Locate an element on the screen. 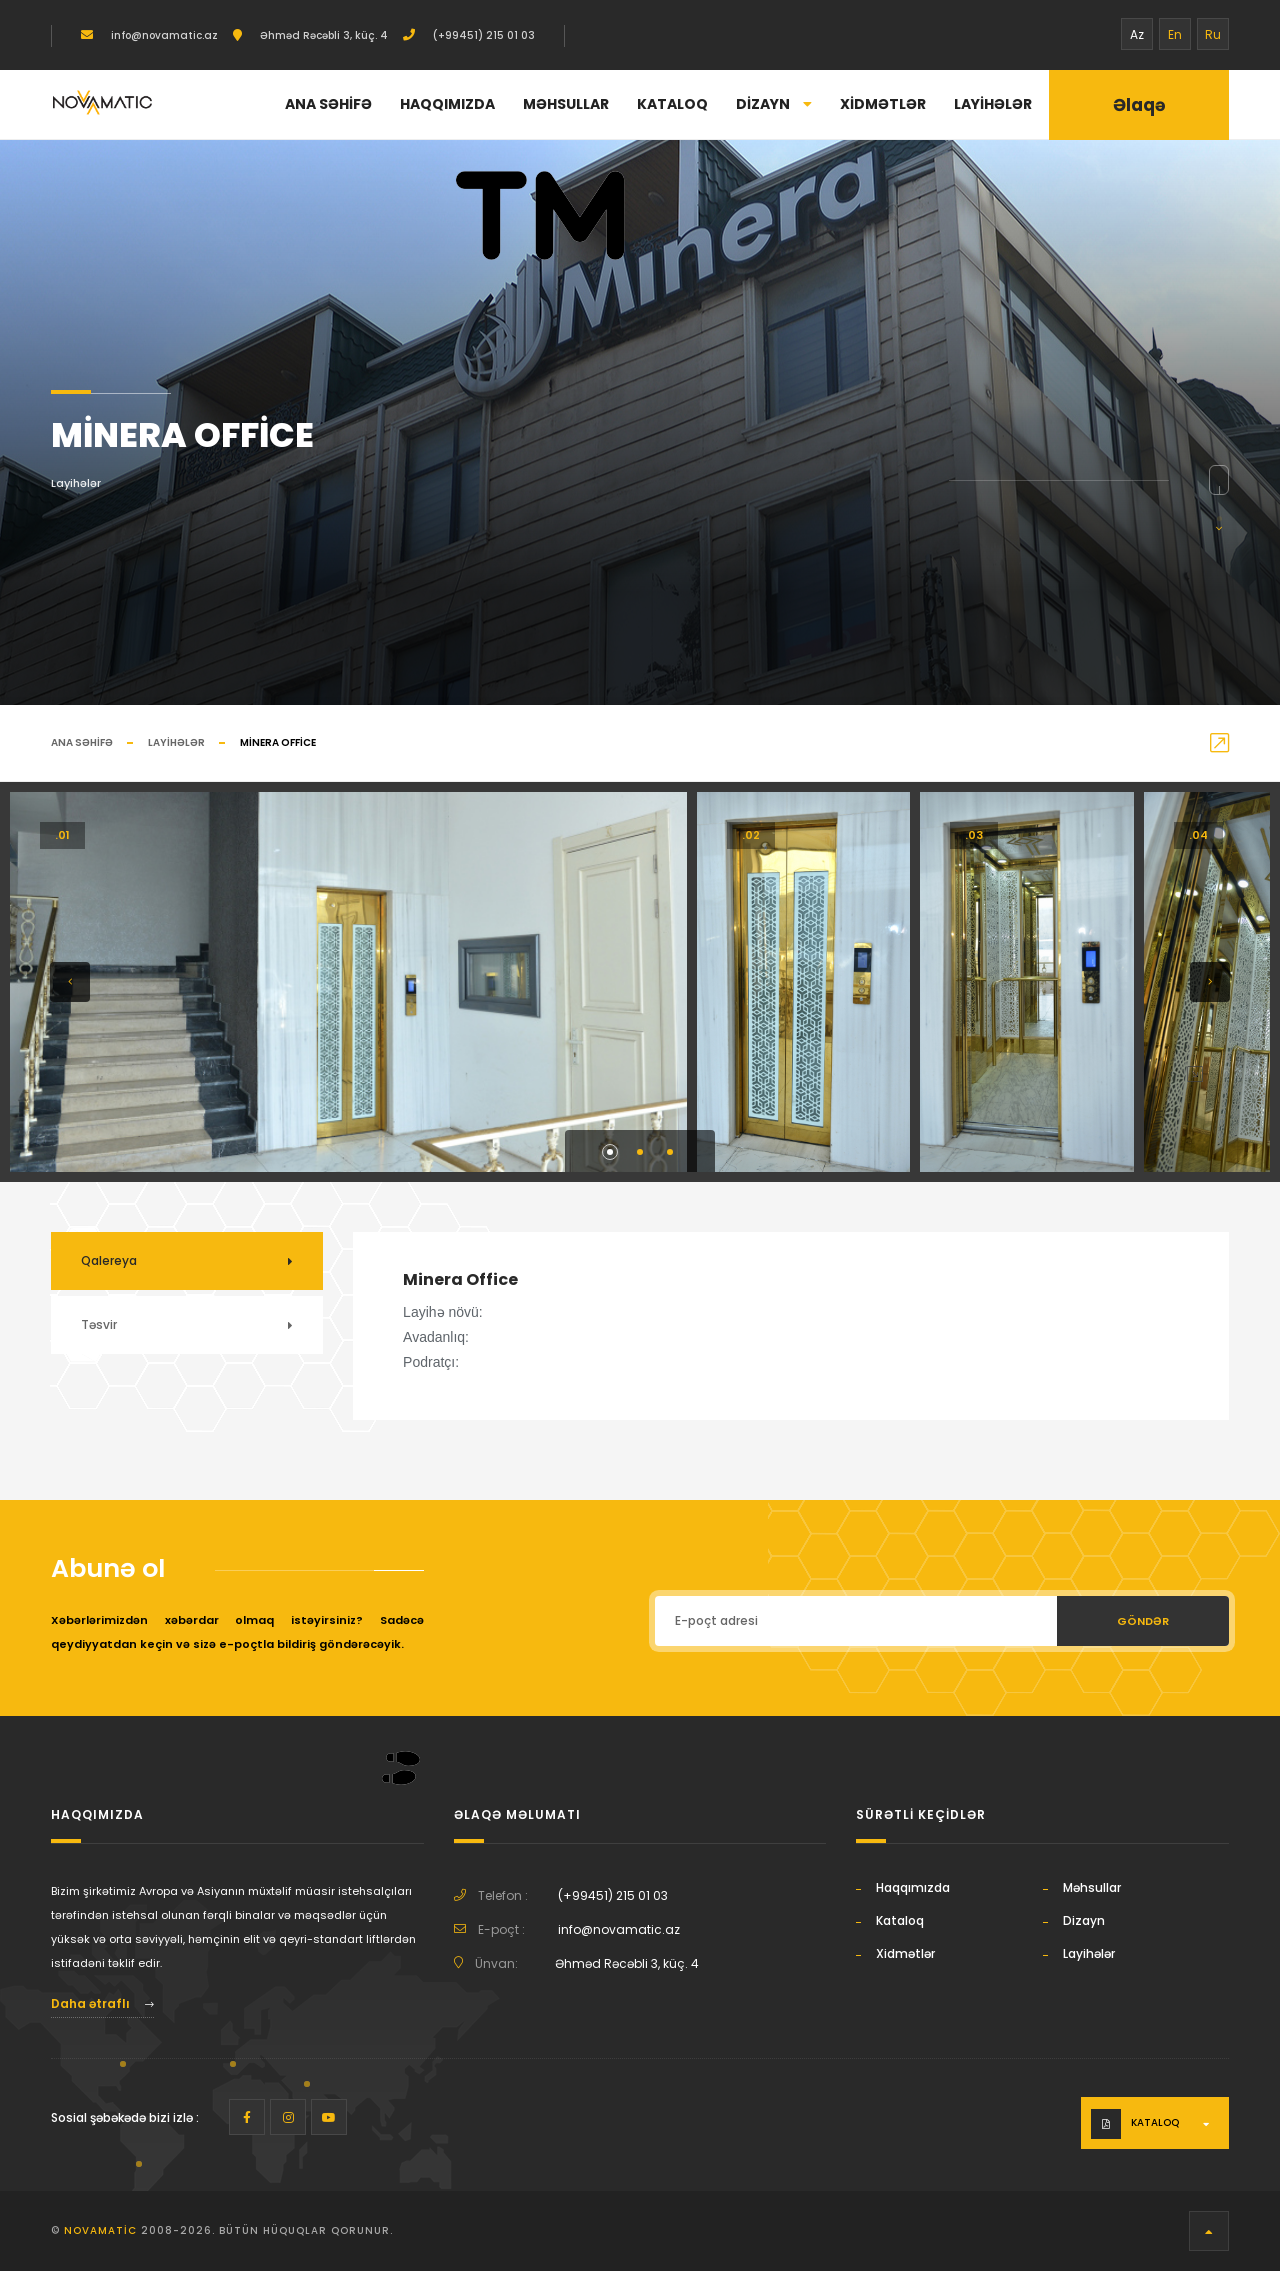  view step count or walking activity is located at coordinates (401, 1768).